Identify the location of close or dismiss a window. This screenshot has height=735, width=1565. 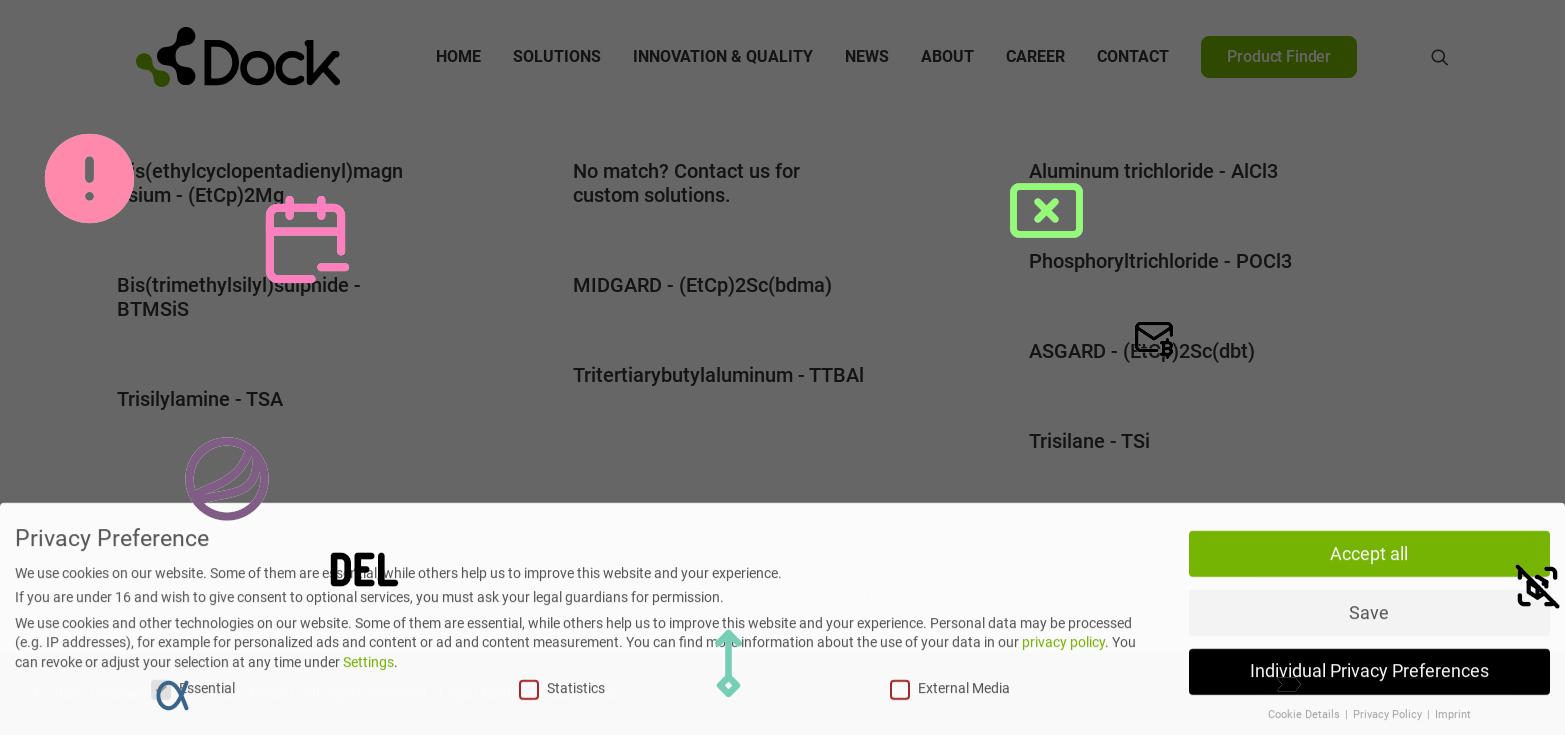
(1046, 210).